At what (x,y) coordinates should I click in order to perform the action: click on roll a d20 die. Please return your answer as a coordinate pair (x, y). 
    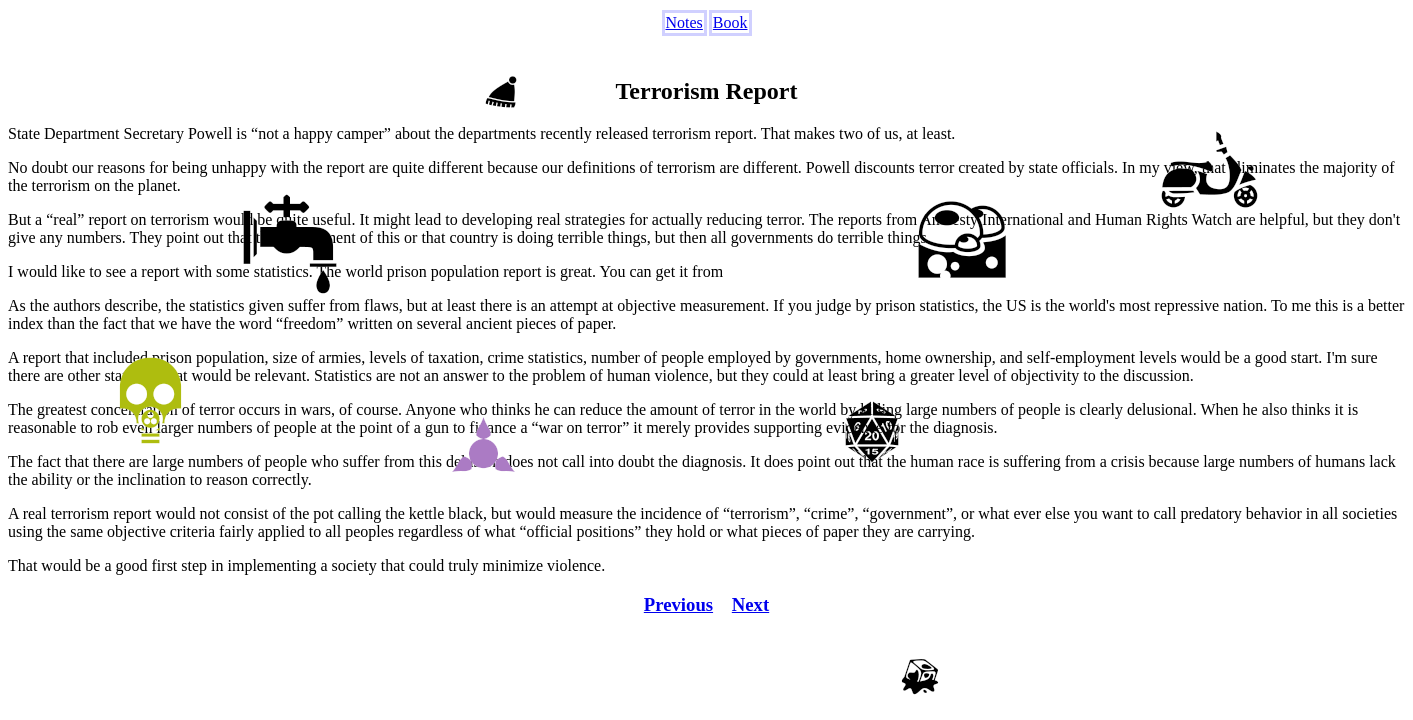
    Looking at the image, I should click on (872, 432).